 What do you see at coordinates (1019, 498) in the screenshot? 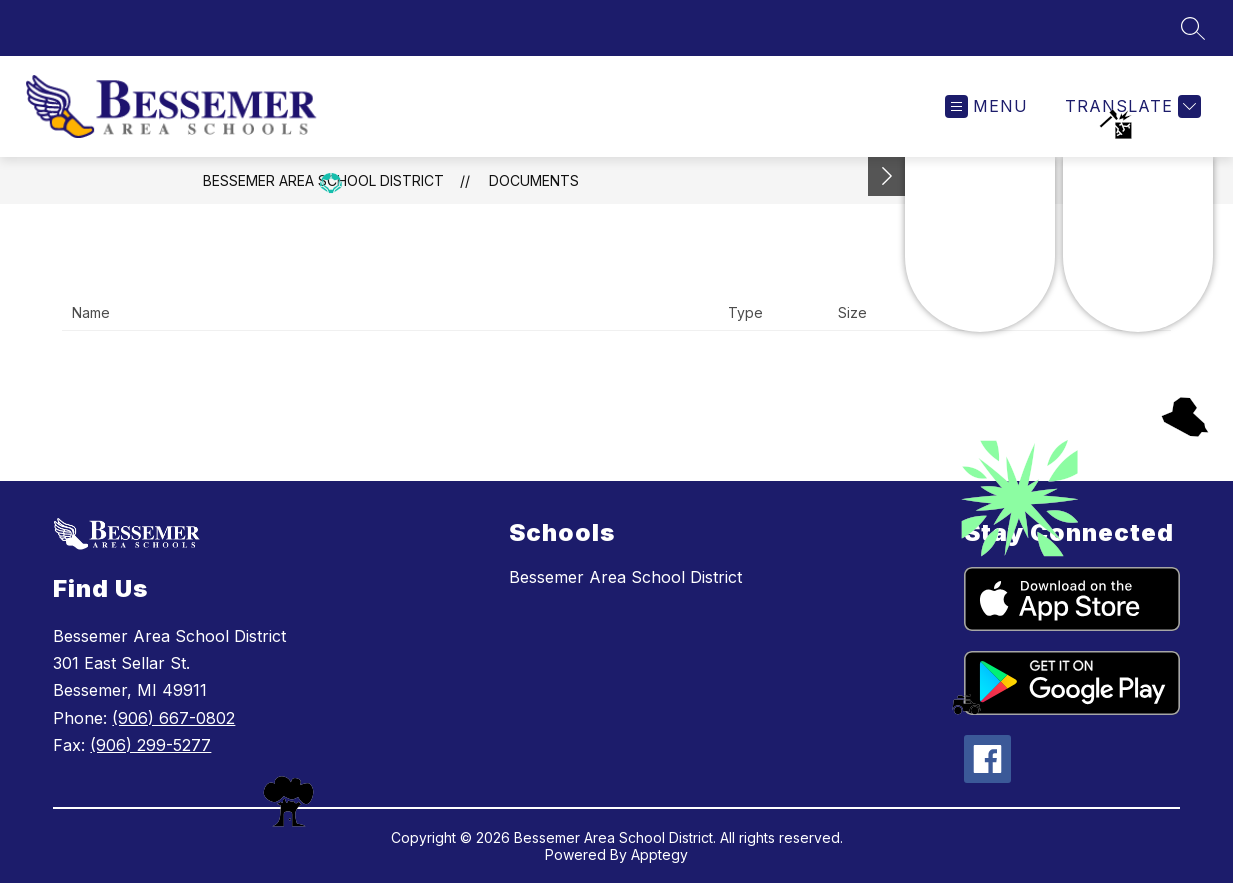
I see `indicates an explosion or blast effect in gameplay` at bounding box center [1019, 498].